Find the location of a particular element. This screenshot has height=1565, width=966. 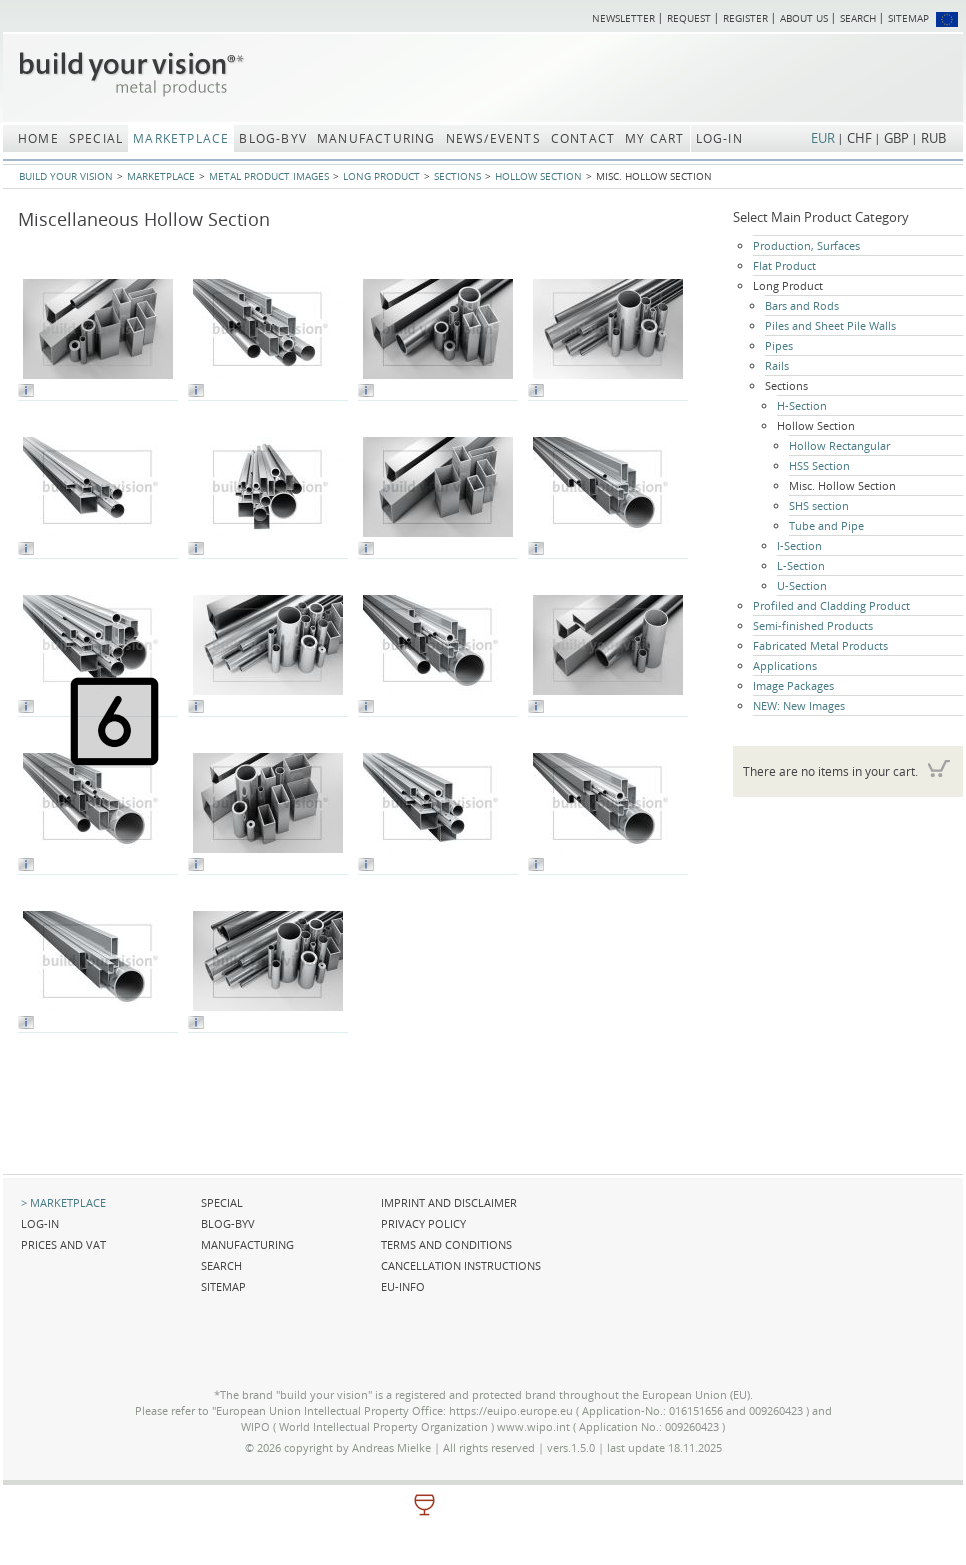

select the number six is located at coordinates (114, 721).